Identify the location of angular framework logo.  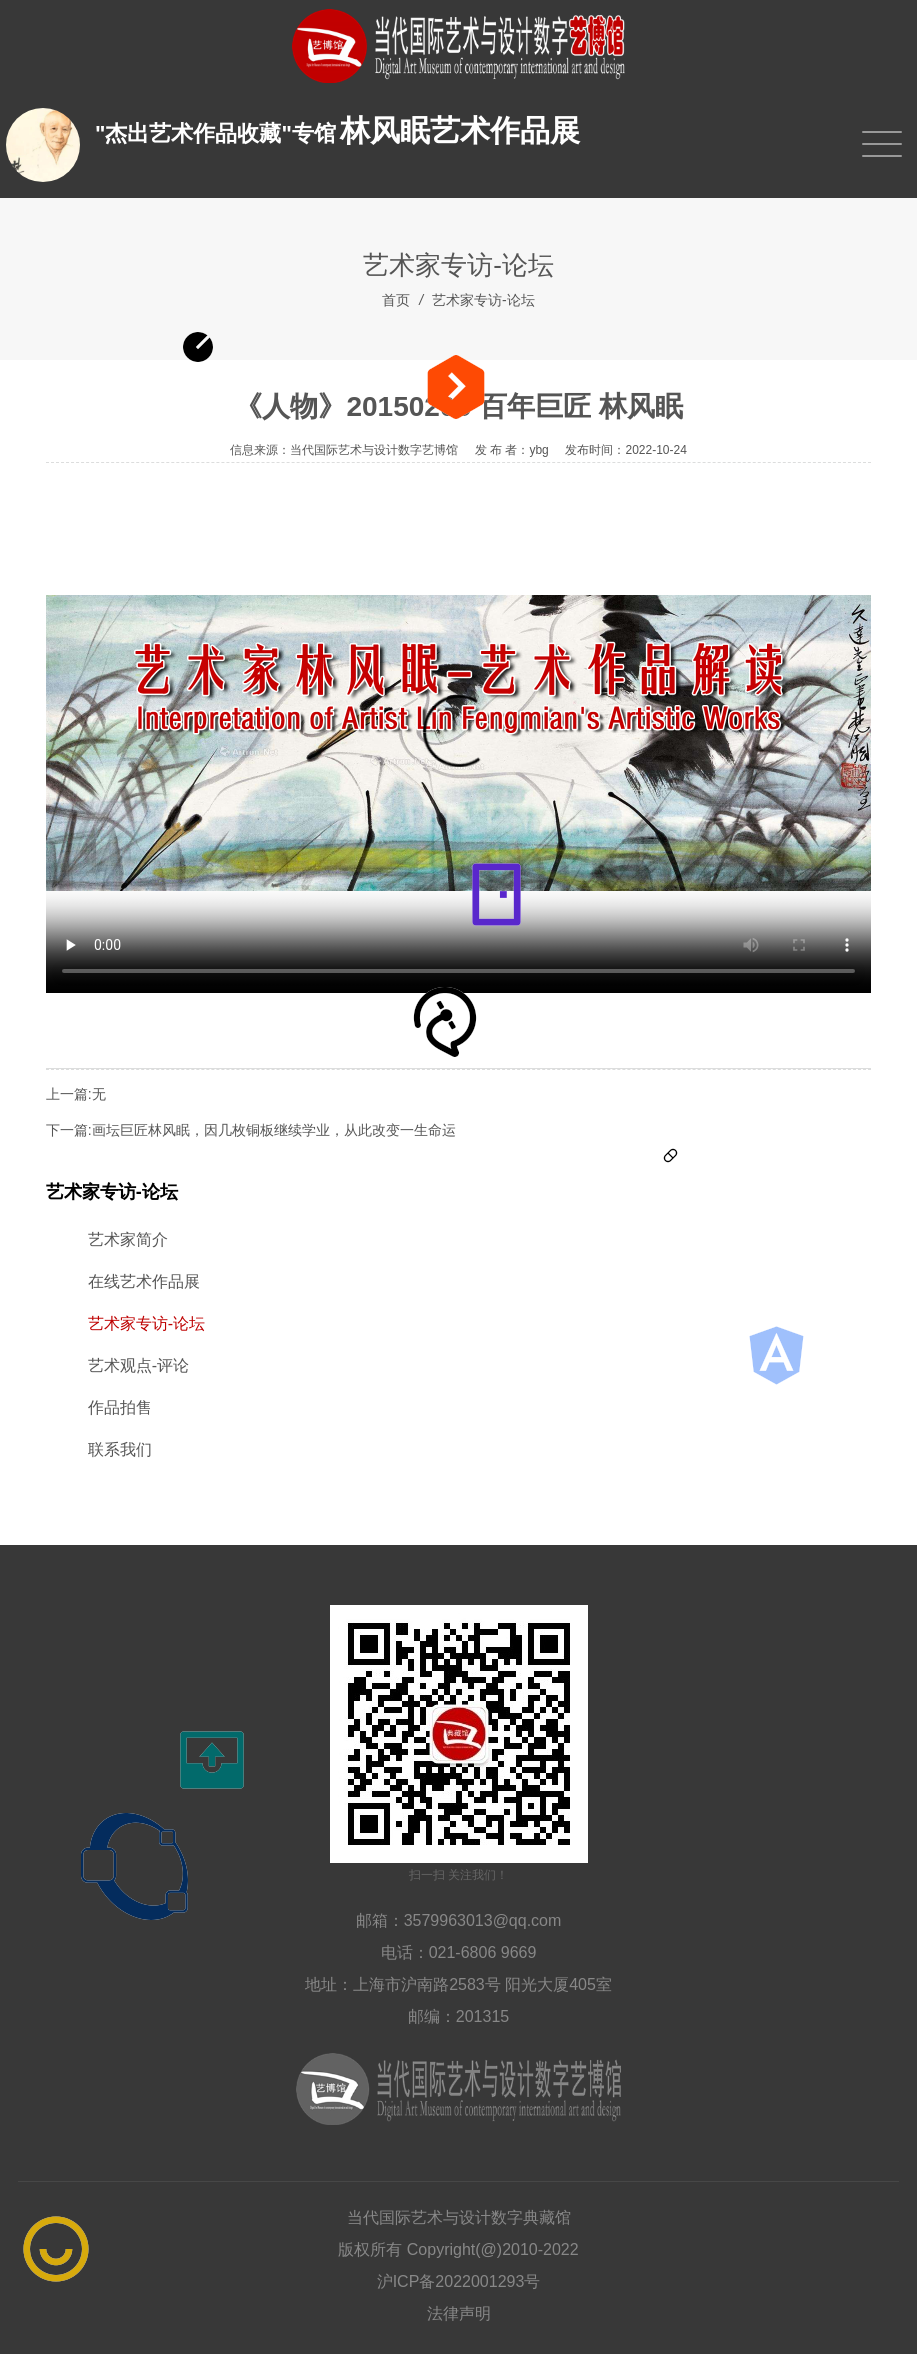
(776, 1355).